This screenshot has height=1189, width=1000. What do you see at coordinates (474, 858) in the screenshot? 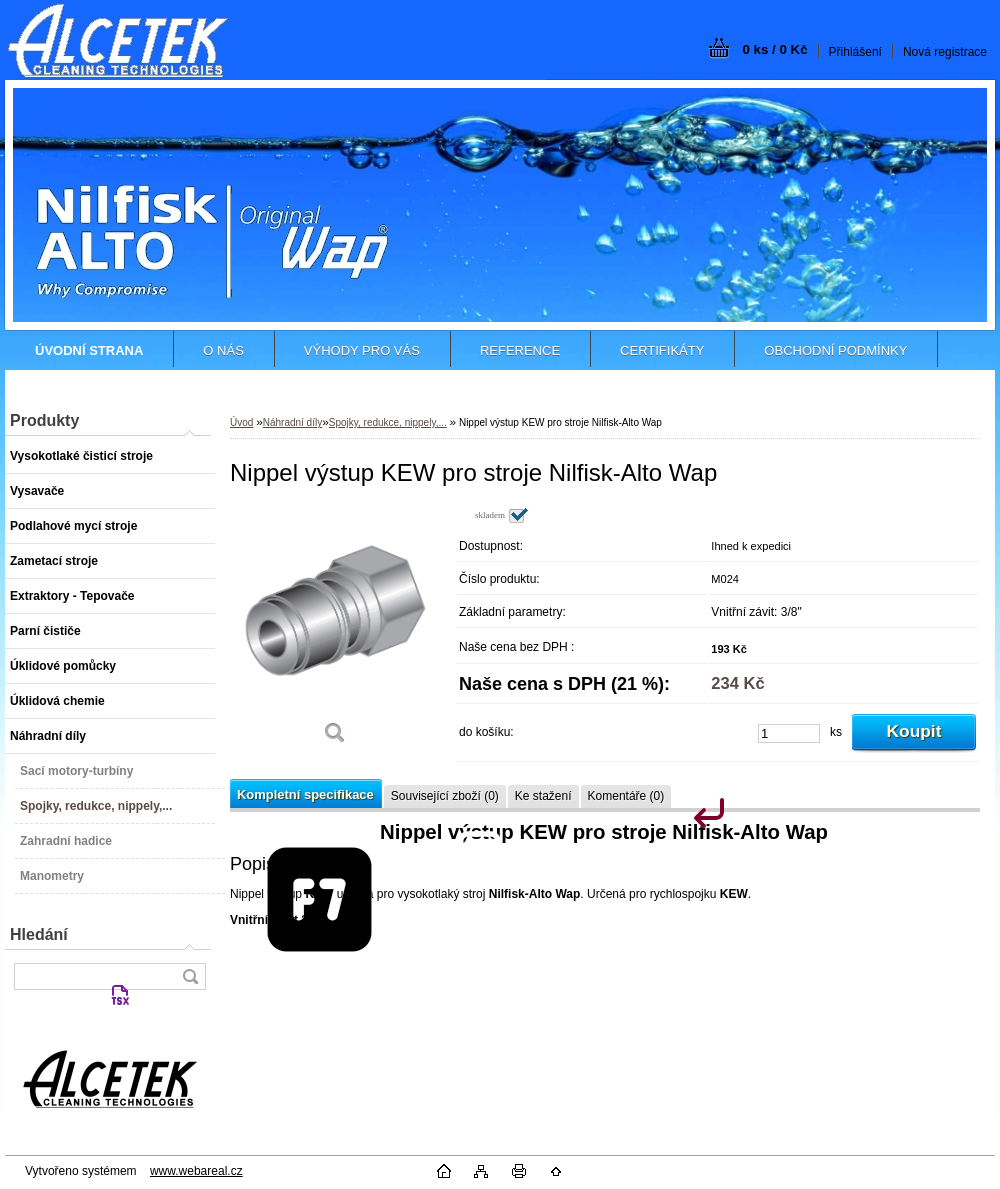
I see `add a new item to your library` at bounding box center [474, 858].